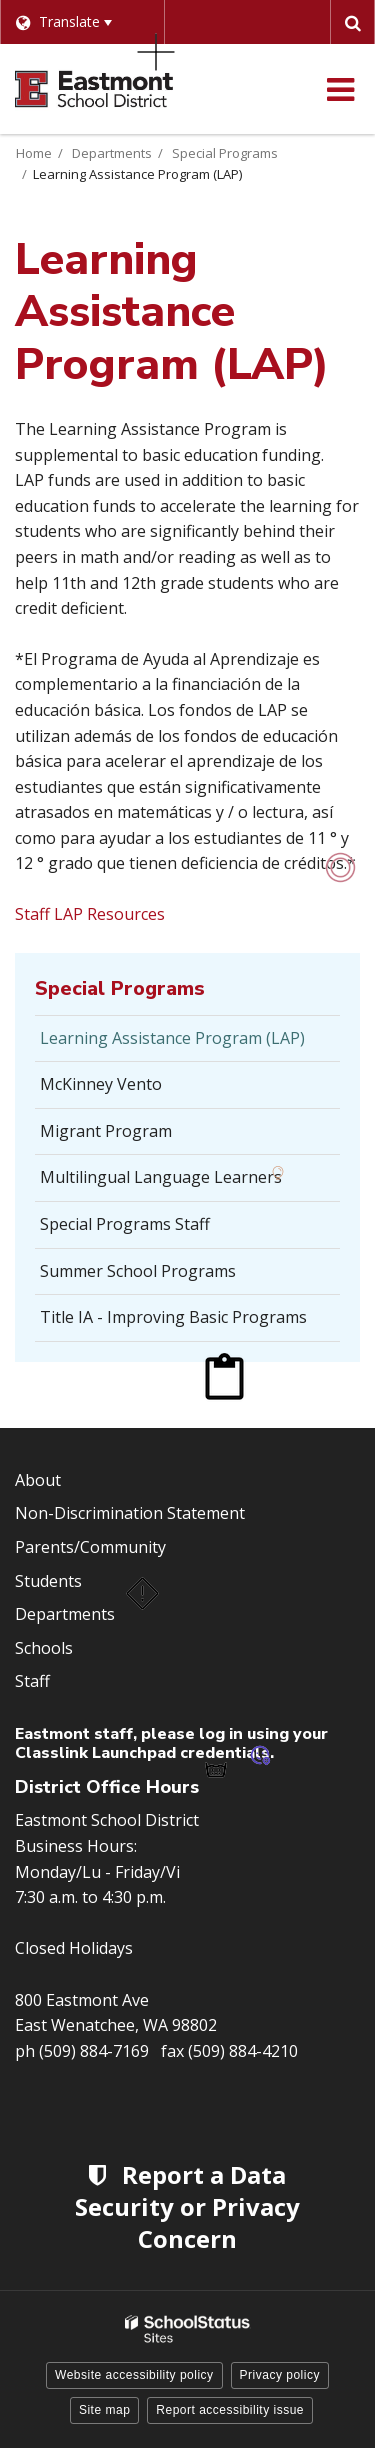 This screenshot has width=375, height=2448. I want to click on start recording audio or video, so click(340, 867).